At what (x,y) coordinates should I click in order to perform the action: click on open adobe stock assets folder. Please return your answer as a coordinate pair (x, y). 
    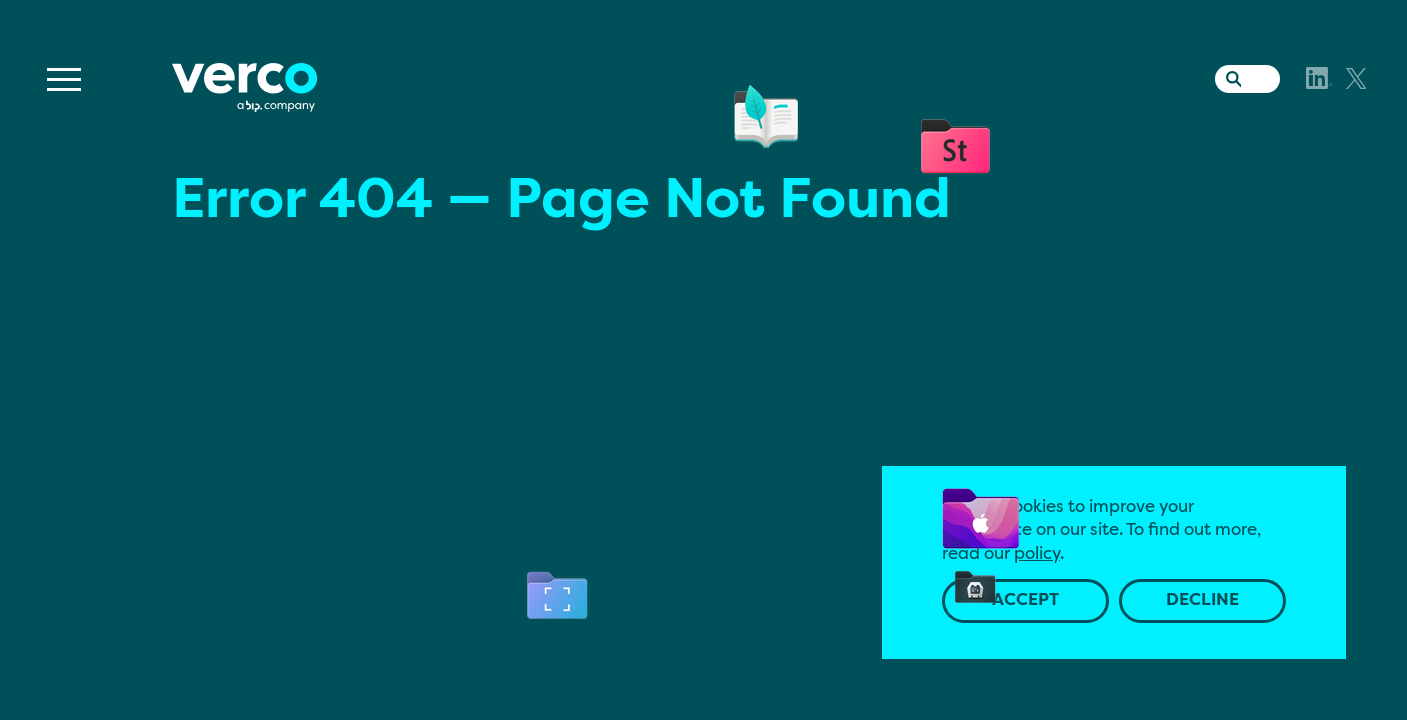
    Looking at the image, I should click on (955, 148).